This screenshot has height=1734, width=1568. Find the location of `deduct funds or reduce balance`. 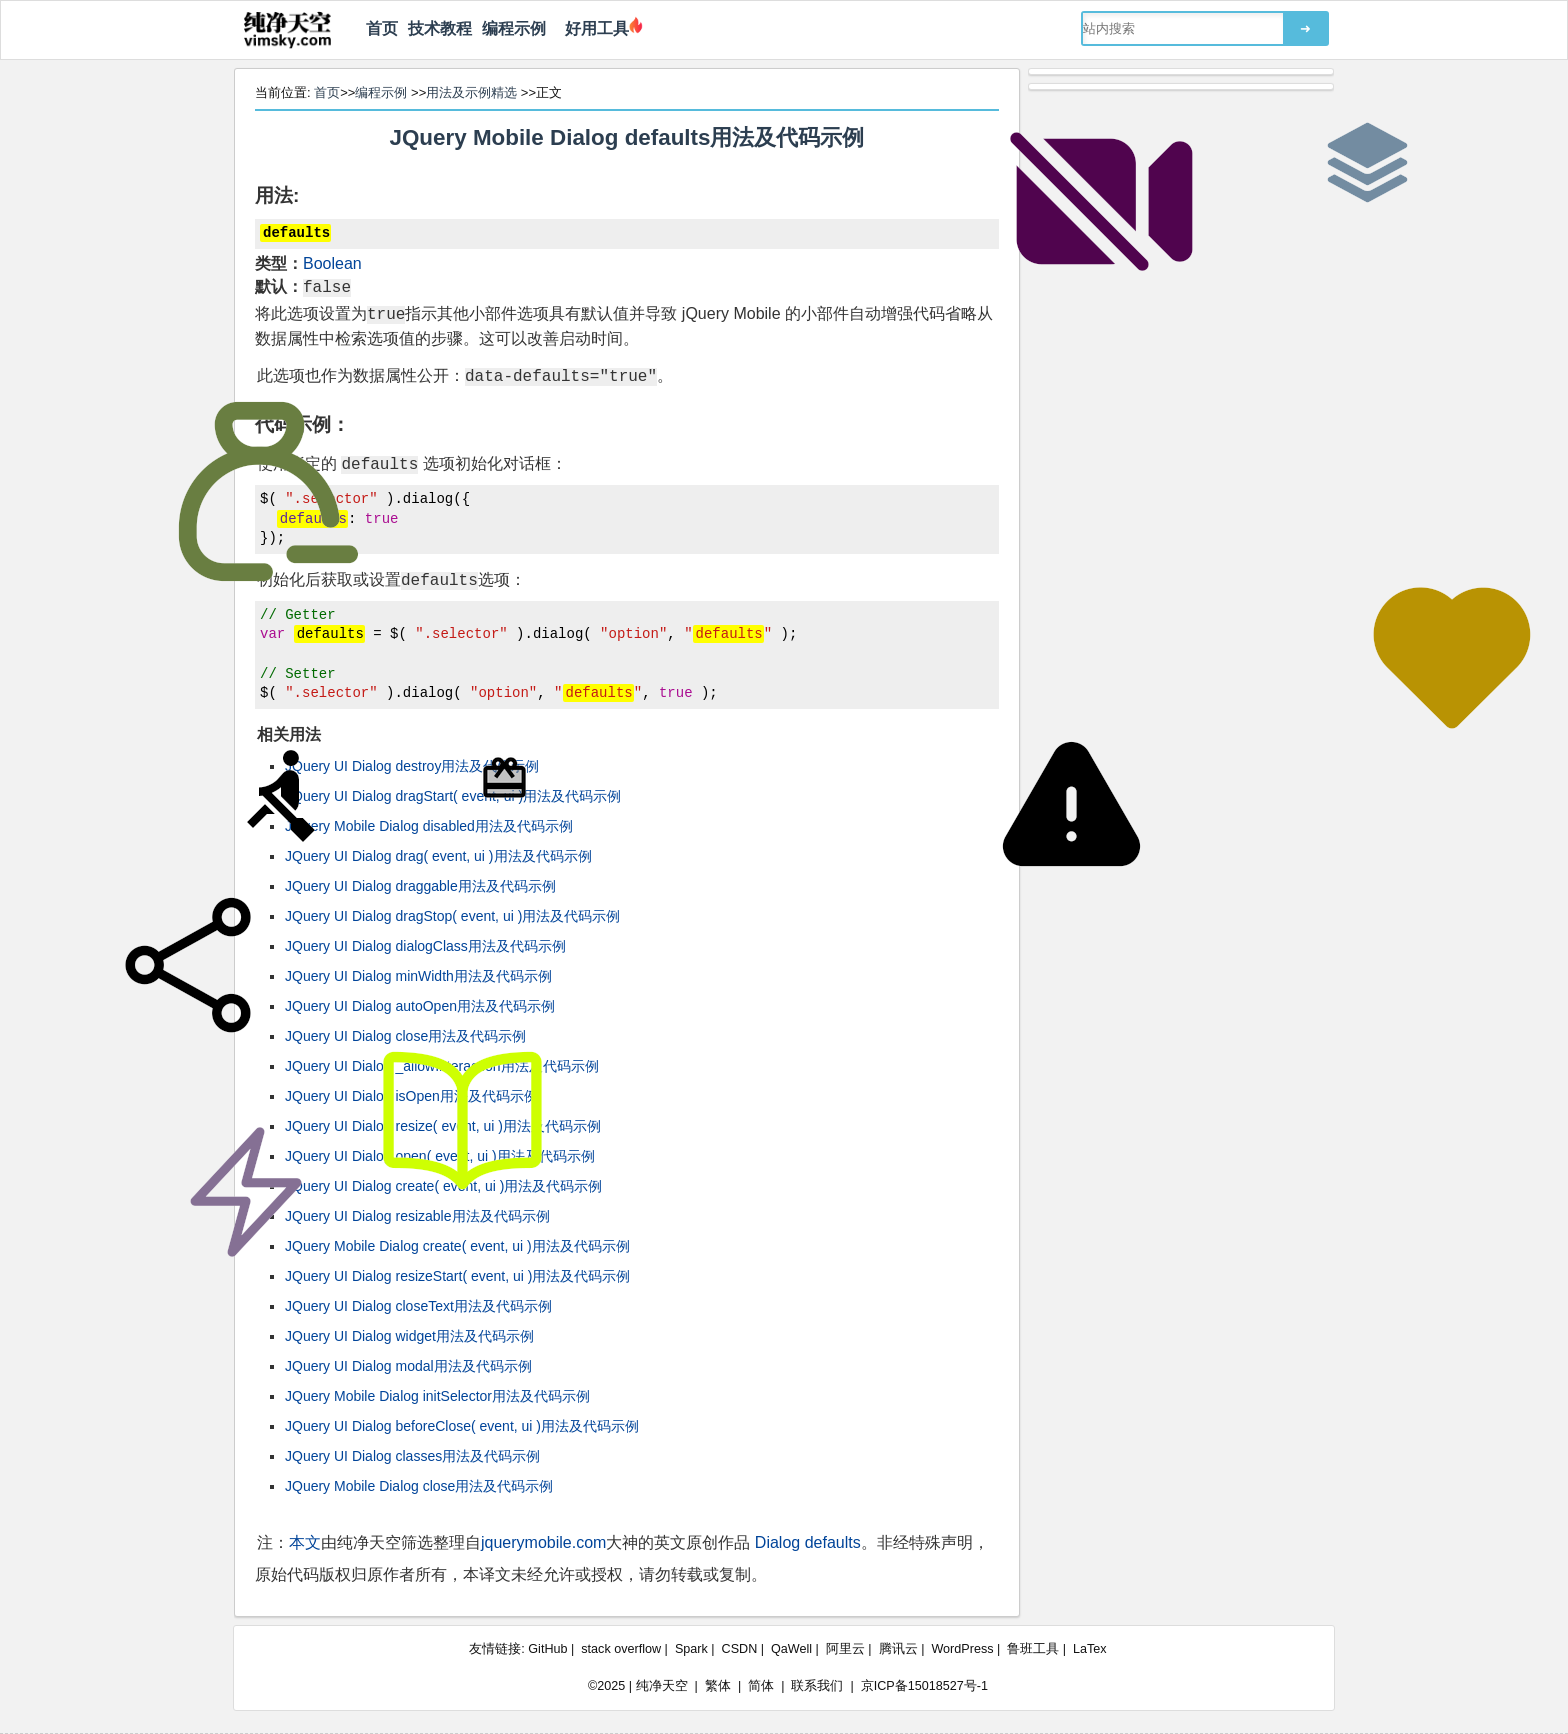

deduct funds or reduce balance is located at coordinates (259, 491).